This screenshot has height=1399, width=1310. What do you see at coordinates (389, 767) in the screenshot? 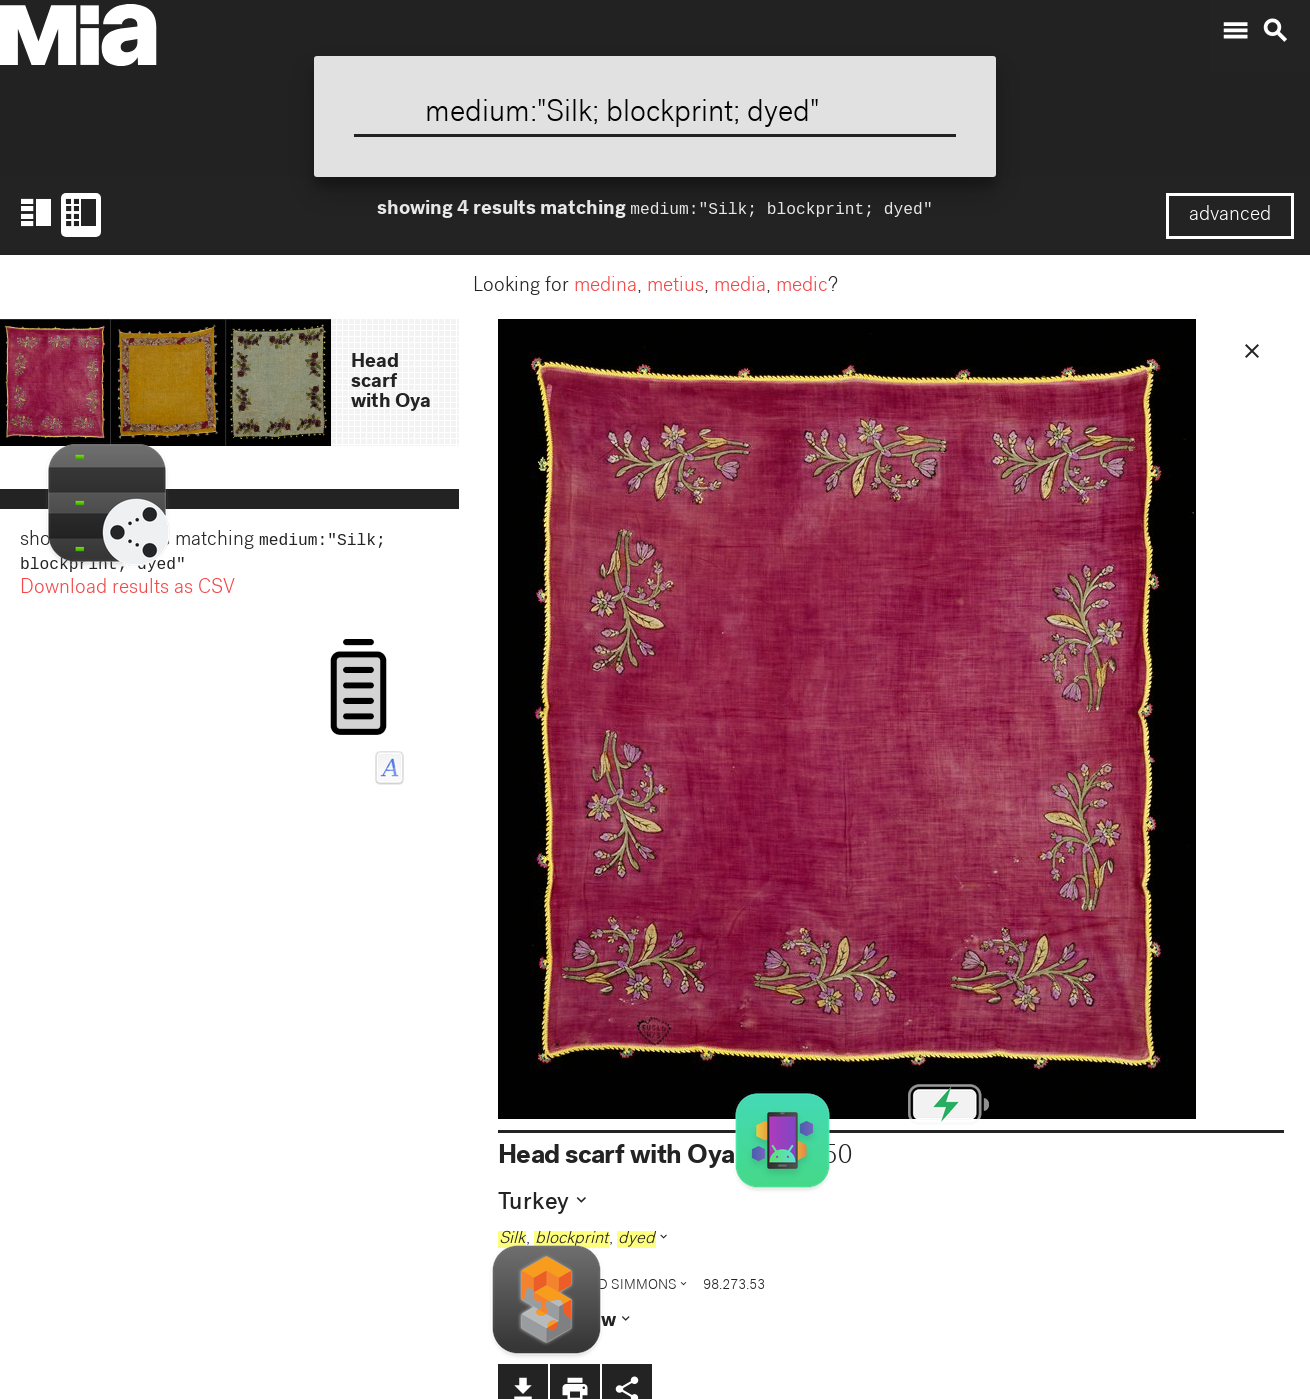
I see `a font file type indicator` at bounding box center [389, 767].